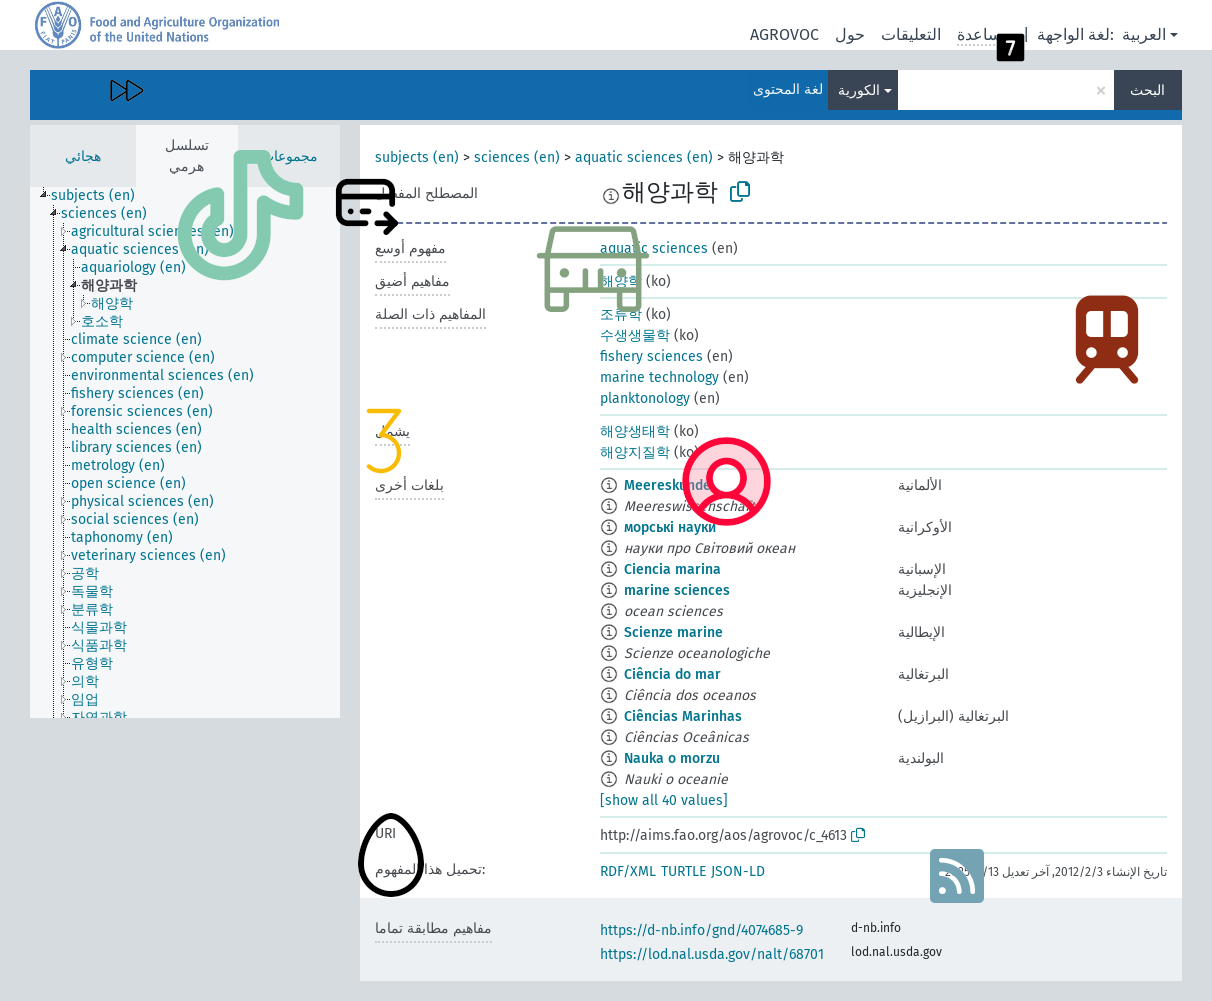 The image size is (1212, 1001). What do you see at coordinates (384, 441) in the screenshot?
I see `indicates step three in a multi-step process` at bounding box center [384, 441].